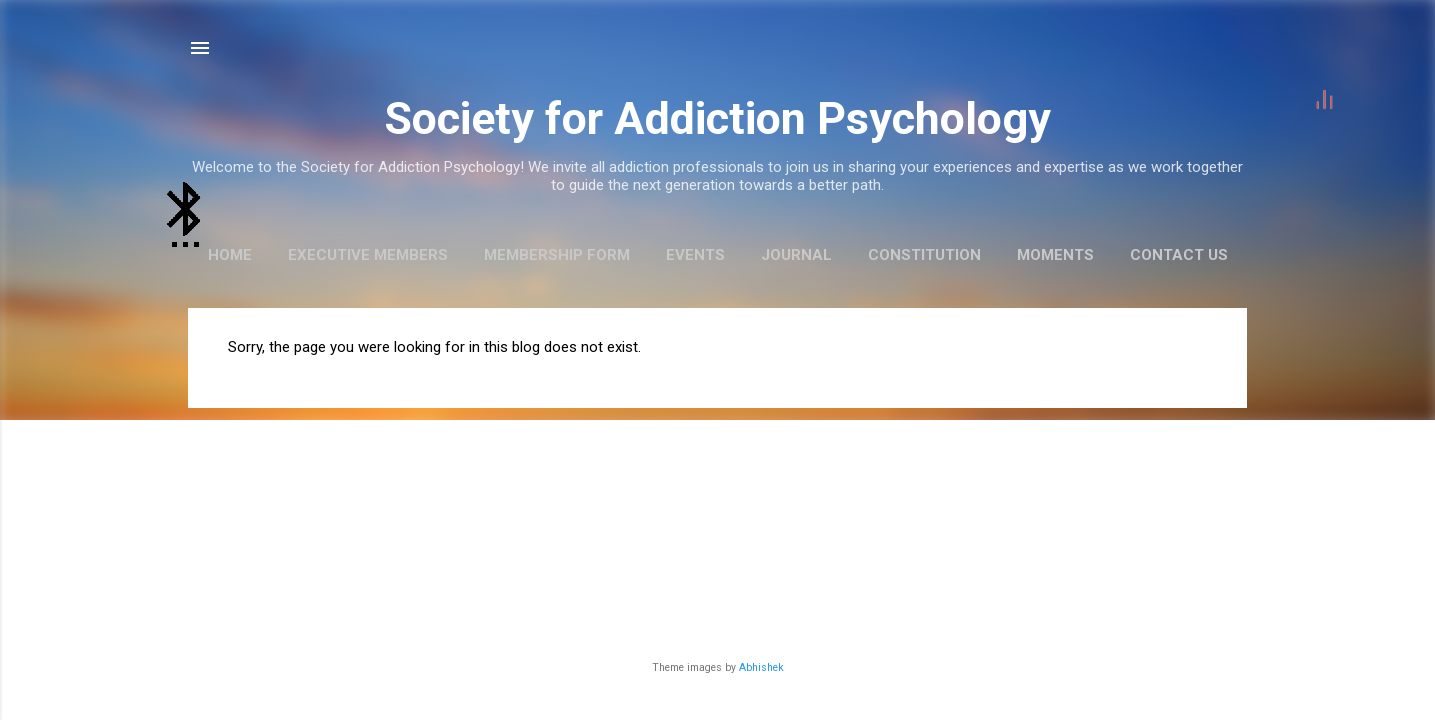 This screenshot has width=1435, height=720. Describe the element at coordinates (185, 214) in the screenshot. I see `access bluetooth settings` at that location.